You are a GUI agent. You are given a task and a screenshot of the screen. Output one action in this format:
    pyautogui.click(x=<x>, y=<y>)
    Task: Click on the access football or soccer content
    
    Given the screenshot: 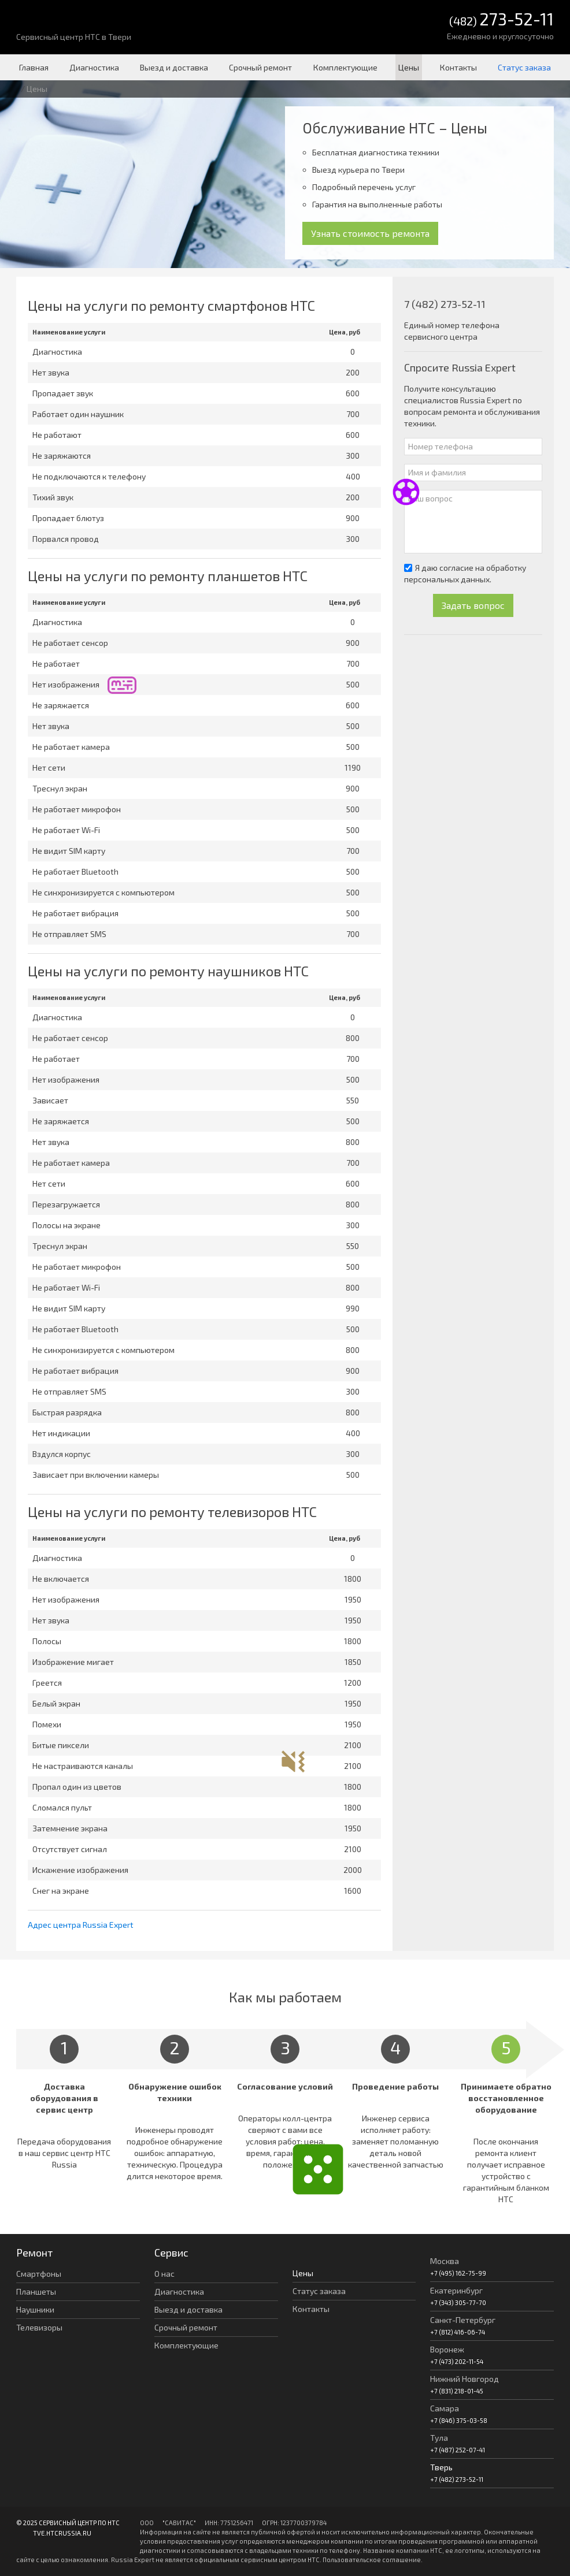 What is the action you would take?
    pyautogui.click(x=406, y=492)
    